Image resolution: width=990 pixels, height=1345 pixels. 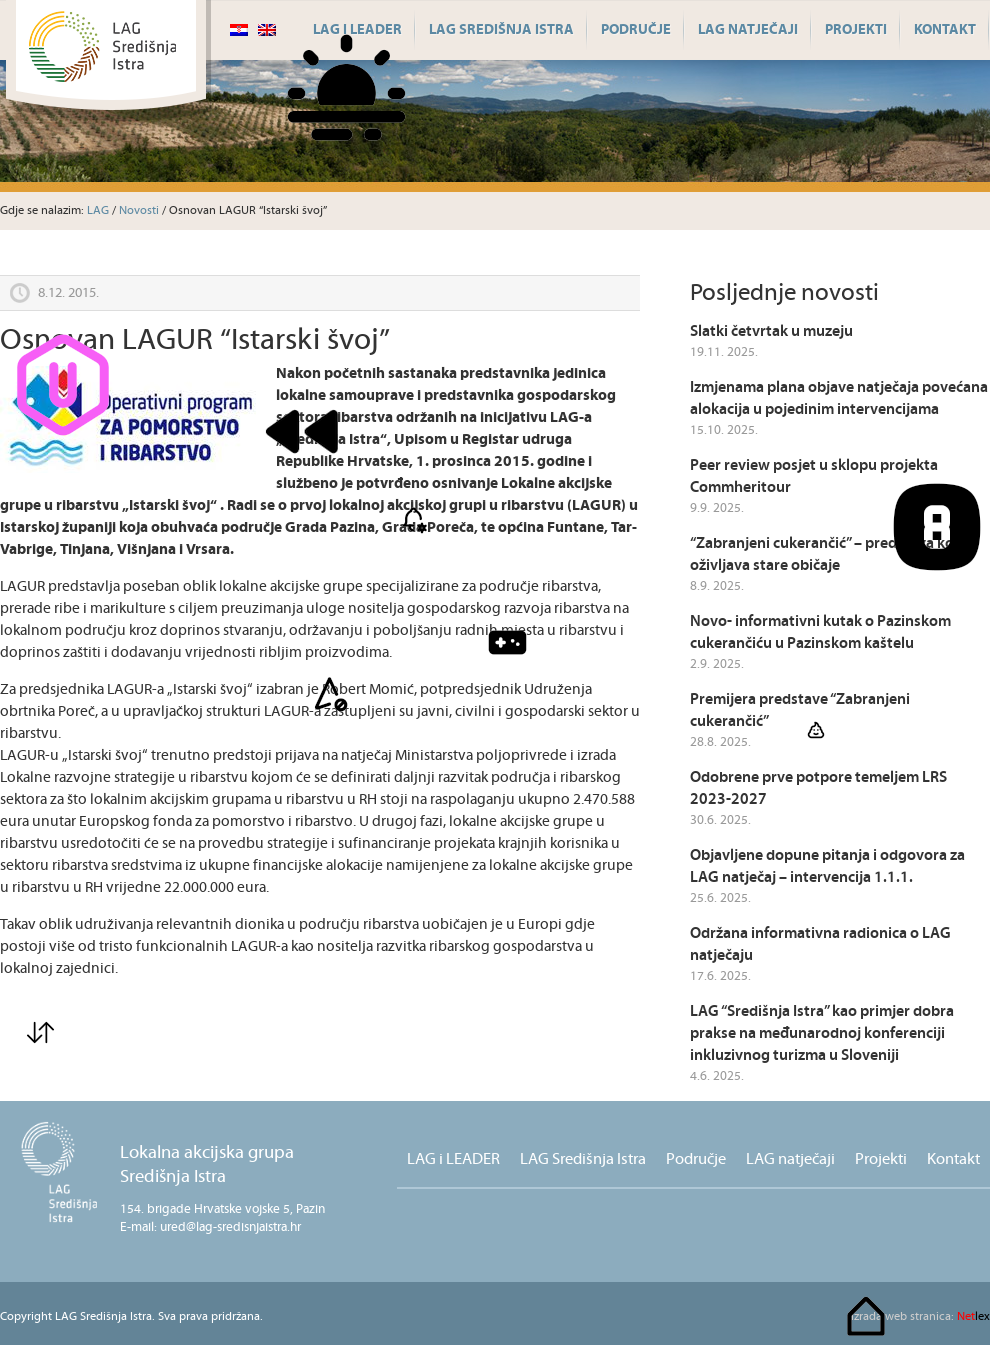 I want to click on rewind media content quickly, so click(x=303, y=431).